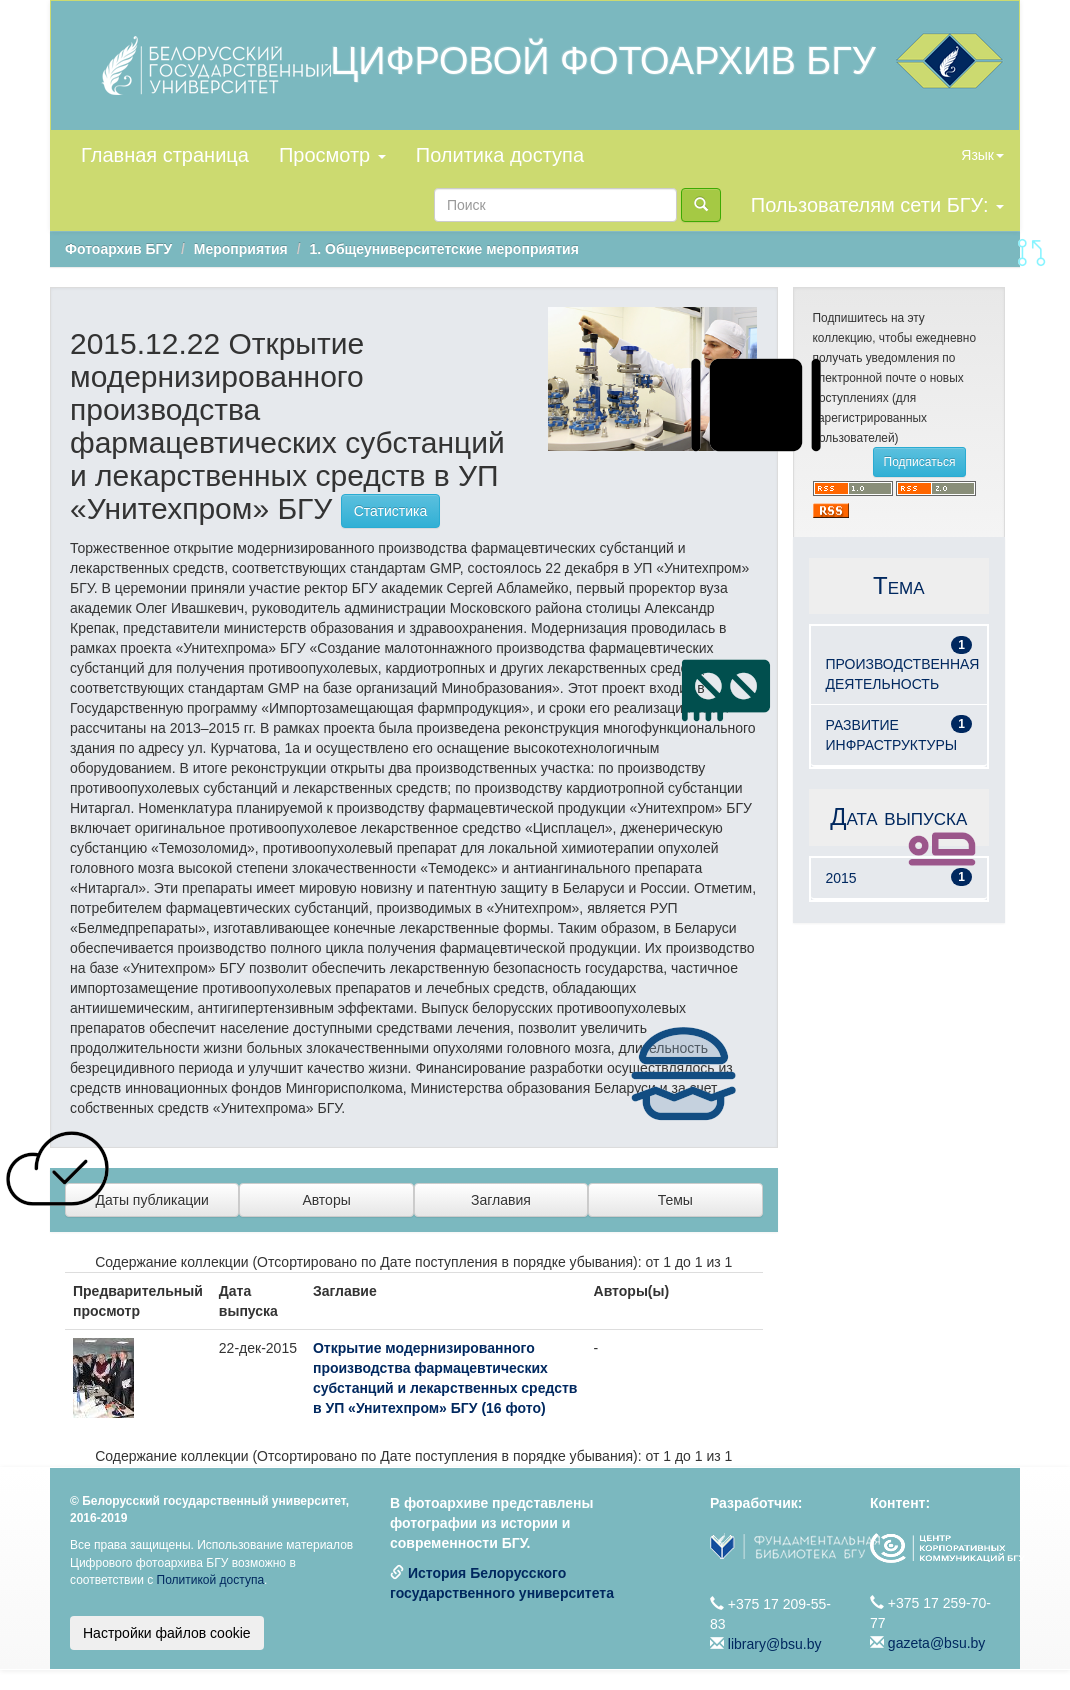 The height and width of the screenshot is (1690, 1070). Describe the element at coordinates (683, 1075) in the screenshot. I see `view food or restaurant options` at that location.